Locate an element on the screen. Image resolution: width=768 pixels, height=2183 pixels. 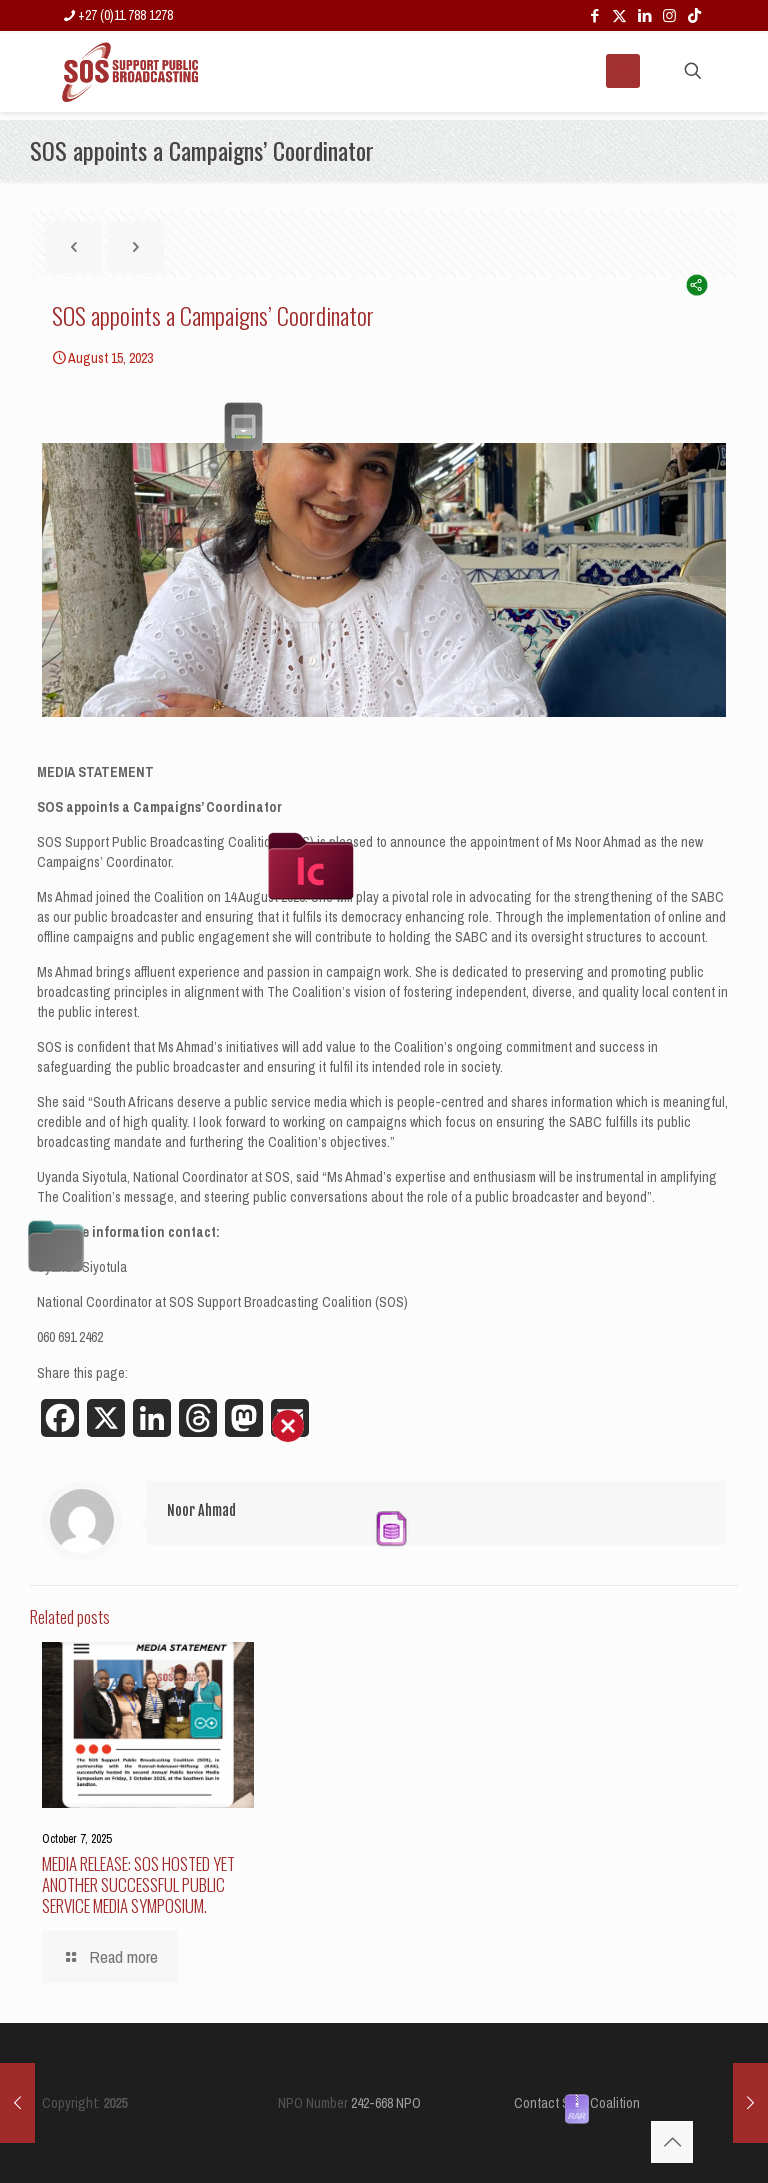
stop or cancel the current process is located at coordinates (288, 1426).